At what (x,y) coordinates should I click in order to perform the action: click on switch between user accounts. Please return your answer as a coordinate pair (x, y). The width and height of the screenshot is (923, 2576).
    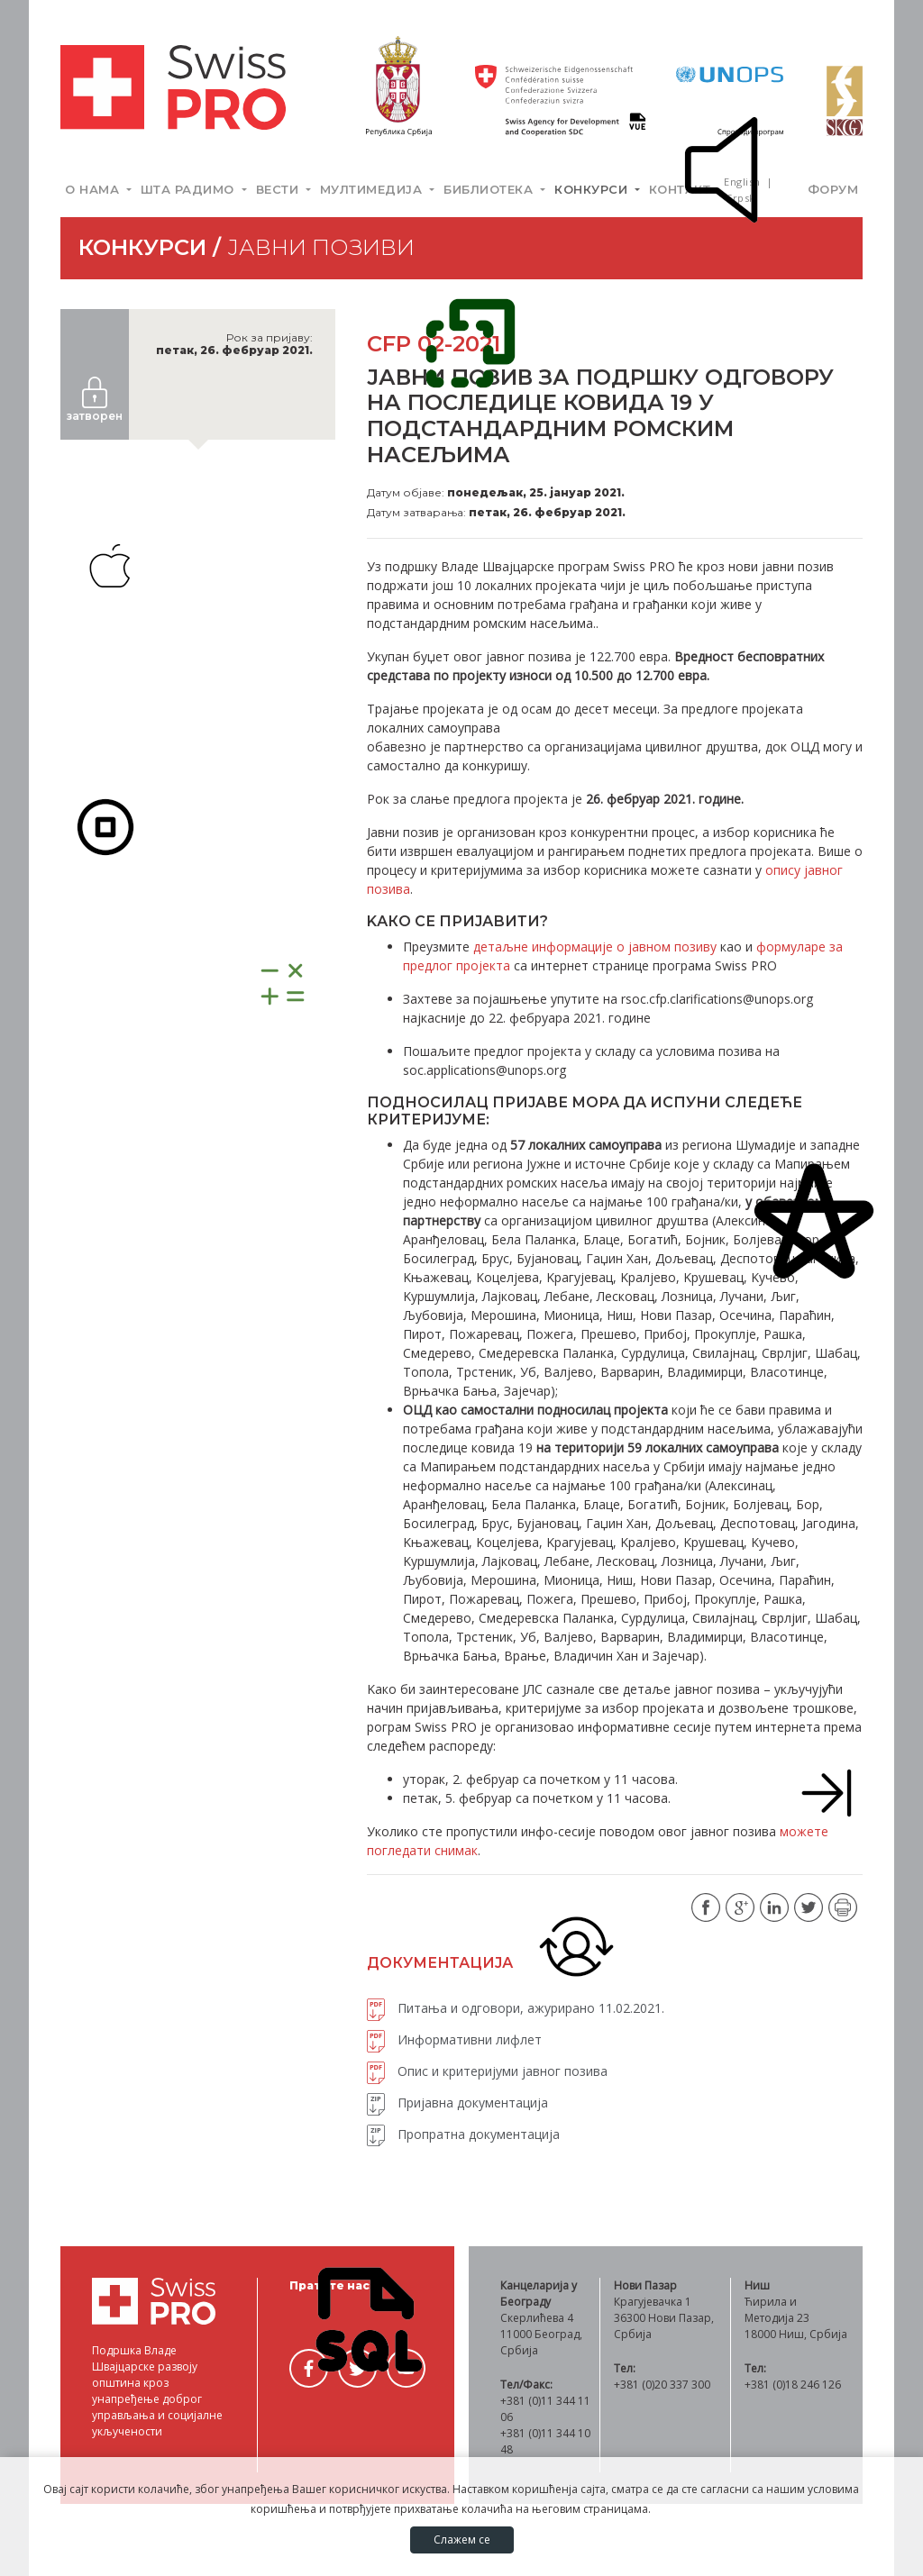
    Looking at the image, I should click on (576, 1946).